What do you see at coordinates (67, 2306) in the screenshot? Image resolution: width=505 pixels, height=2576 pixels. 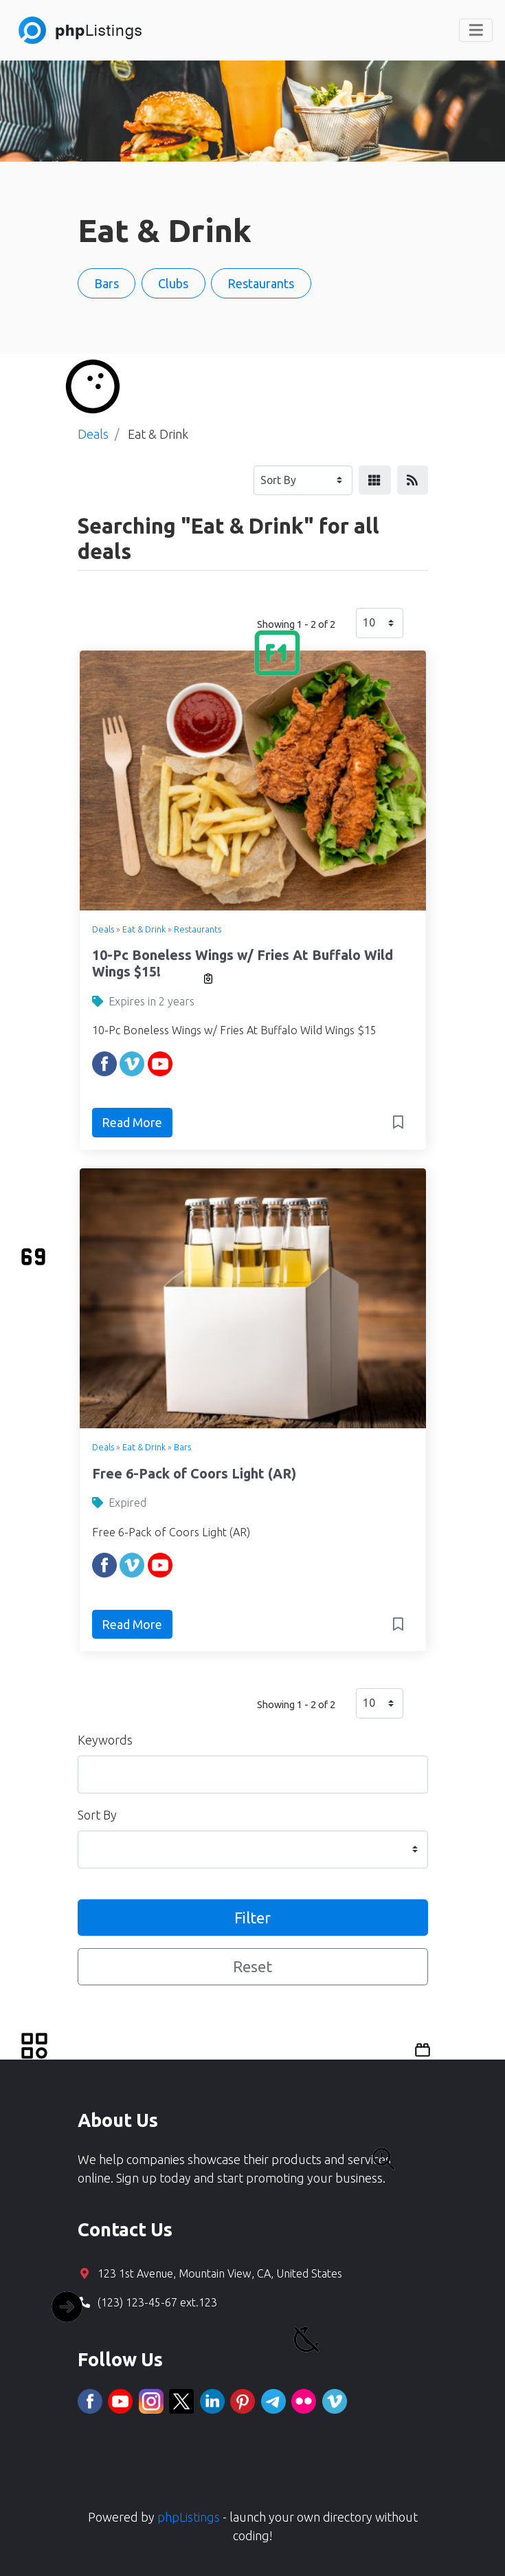 I see `proceed to the next step` at bounding box center [67, 2306].